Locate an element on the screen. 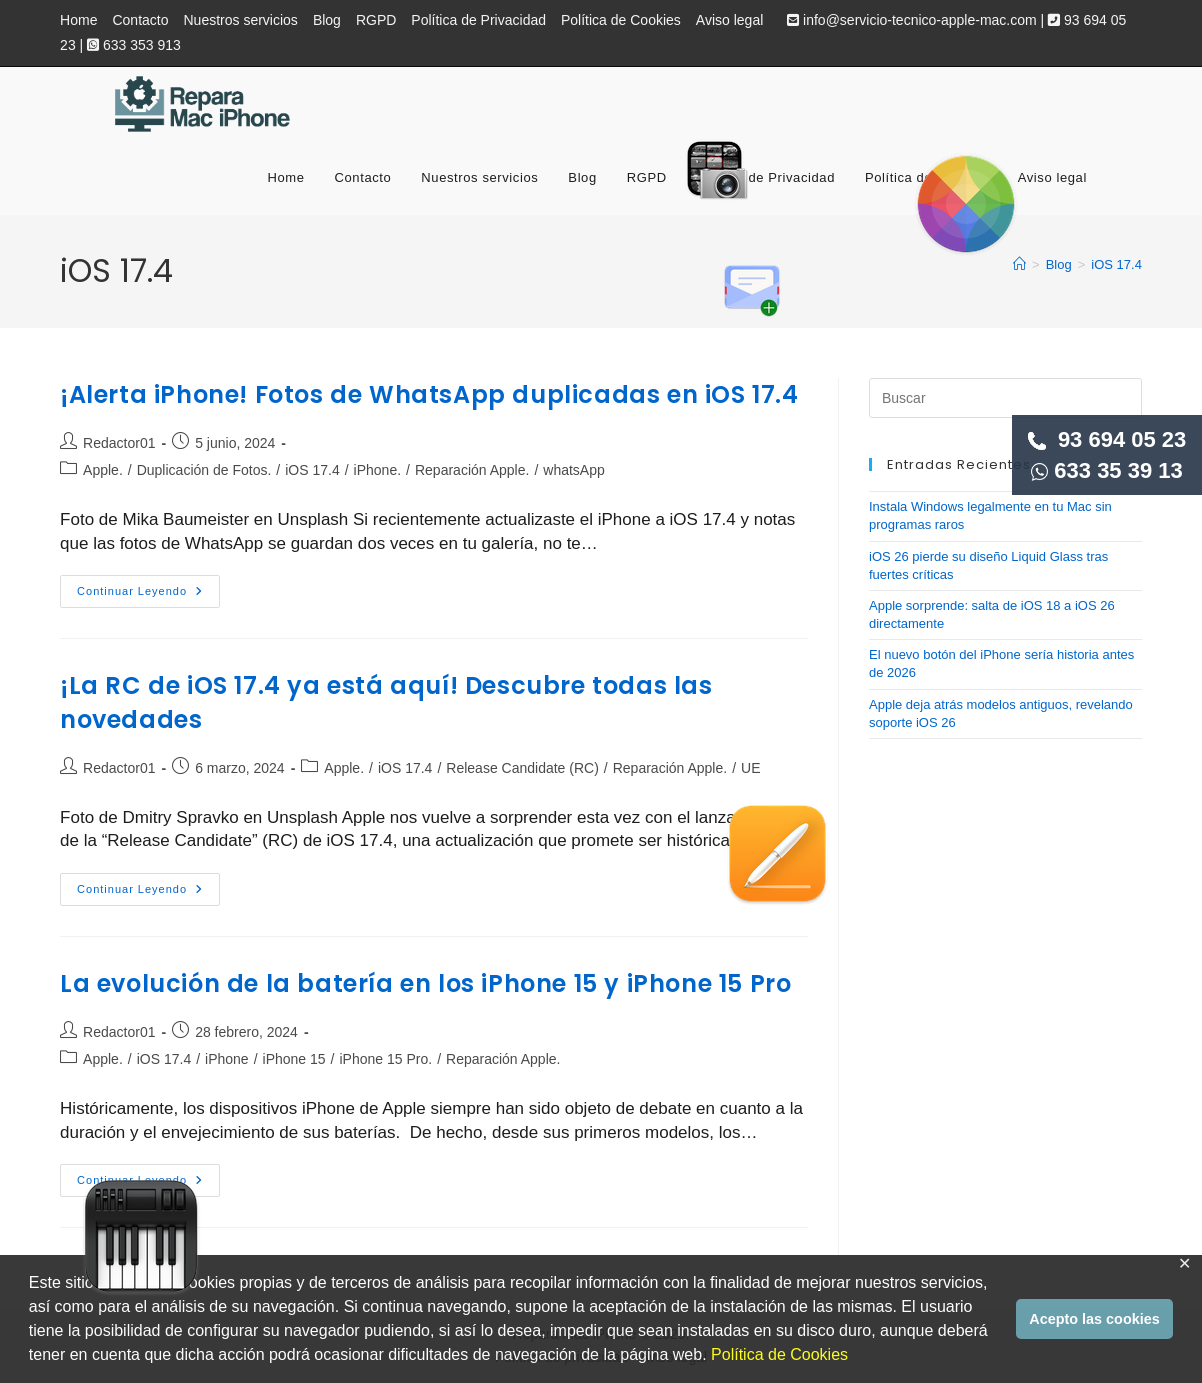  compose a new email is located at coordinates (752, 287).